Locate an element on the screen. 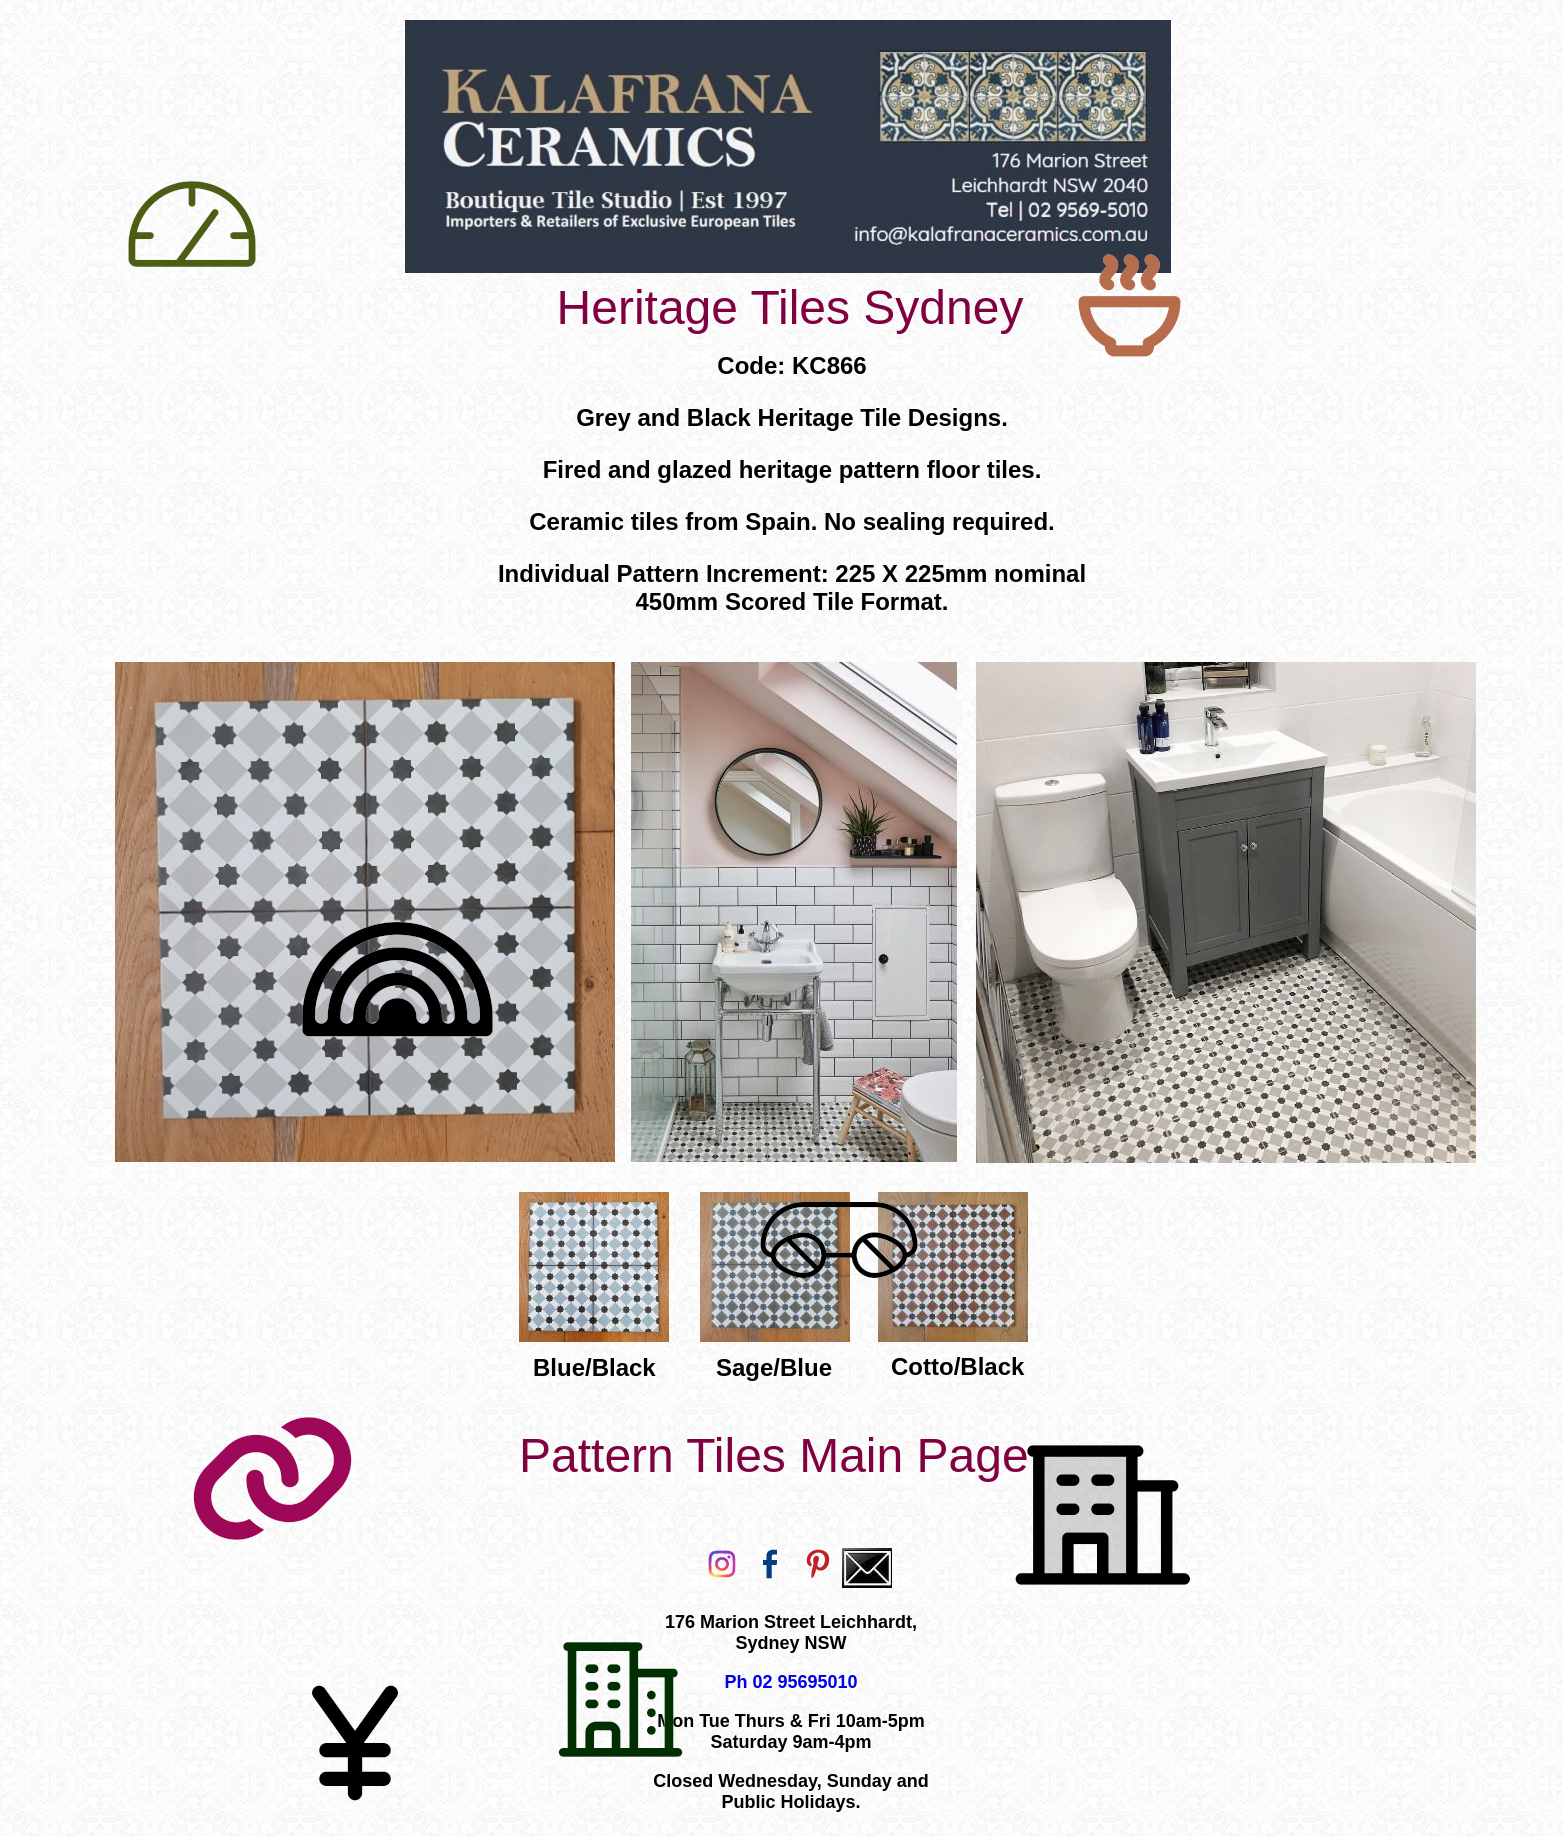 The height and width of the screenshot is (1836, 1563). copy or share a link is located at coordinates (272, 1478).